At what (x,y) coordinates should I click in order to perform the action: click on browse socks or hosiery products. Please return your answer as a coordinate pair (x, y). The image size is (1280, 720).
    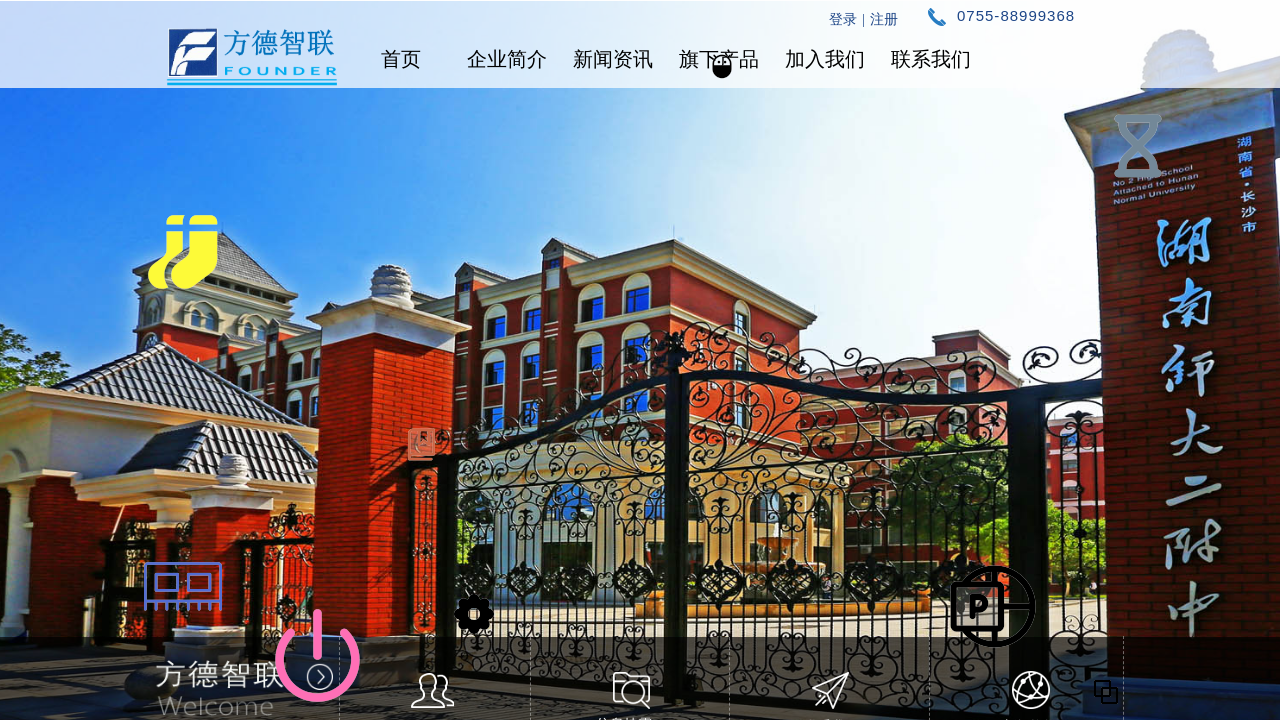
    Looking at the image, I should click on (185, 252).